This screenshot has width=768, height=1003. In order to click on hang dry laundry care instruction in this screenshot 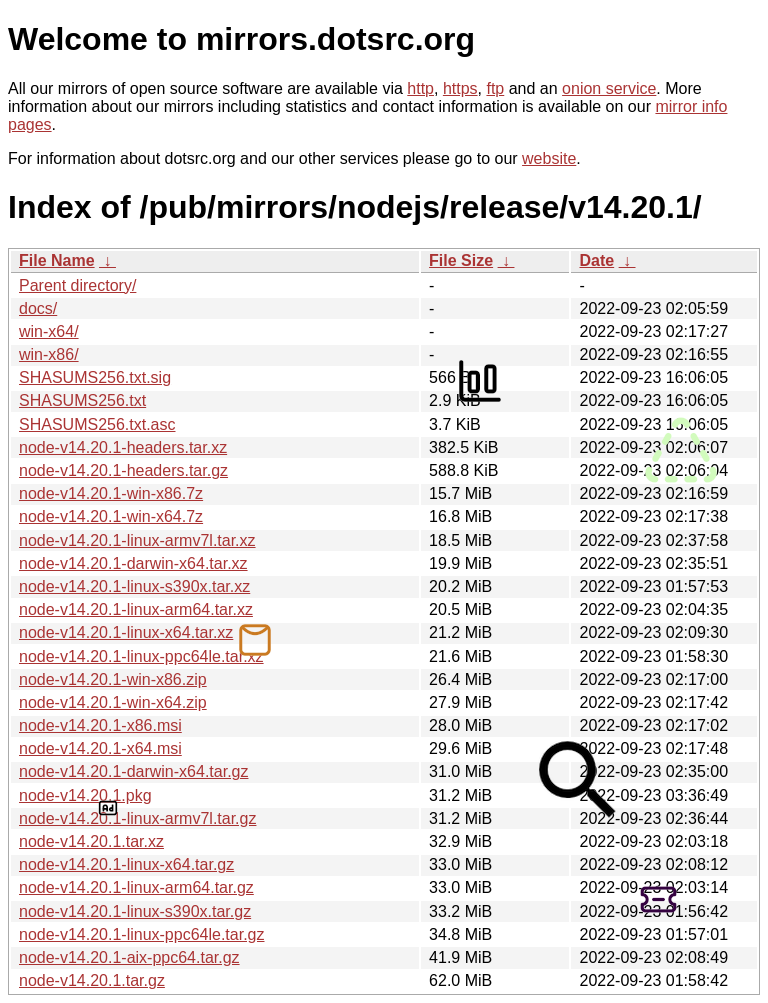, I will do `click(255, 640)`.